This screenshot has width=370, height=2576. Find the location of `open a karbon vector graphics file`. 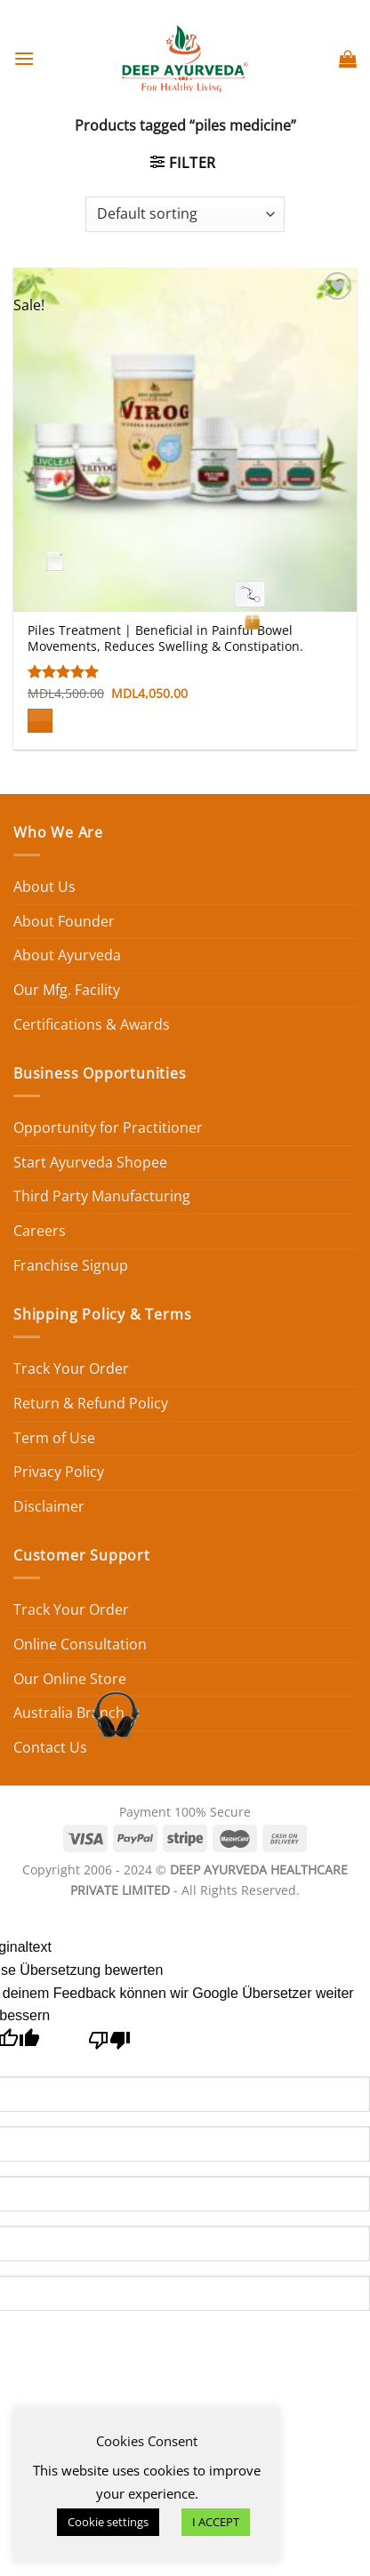

open a karbon vector graphics file is located at coordinates (250, 593).